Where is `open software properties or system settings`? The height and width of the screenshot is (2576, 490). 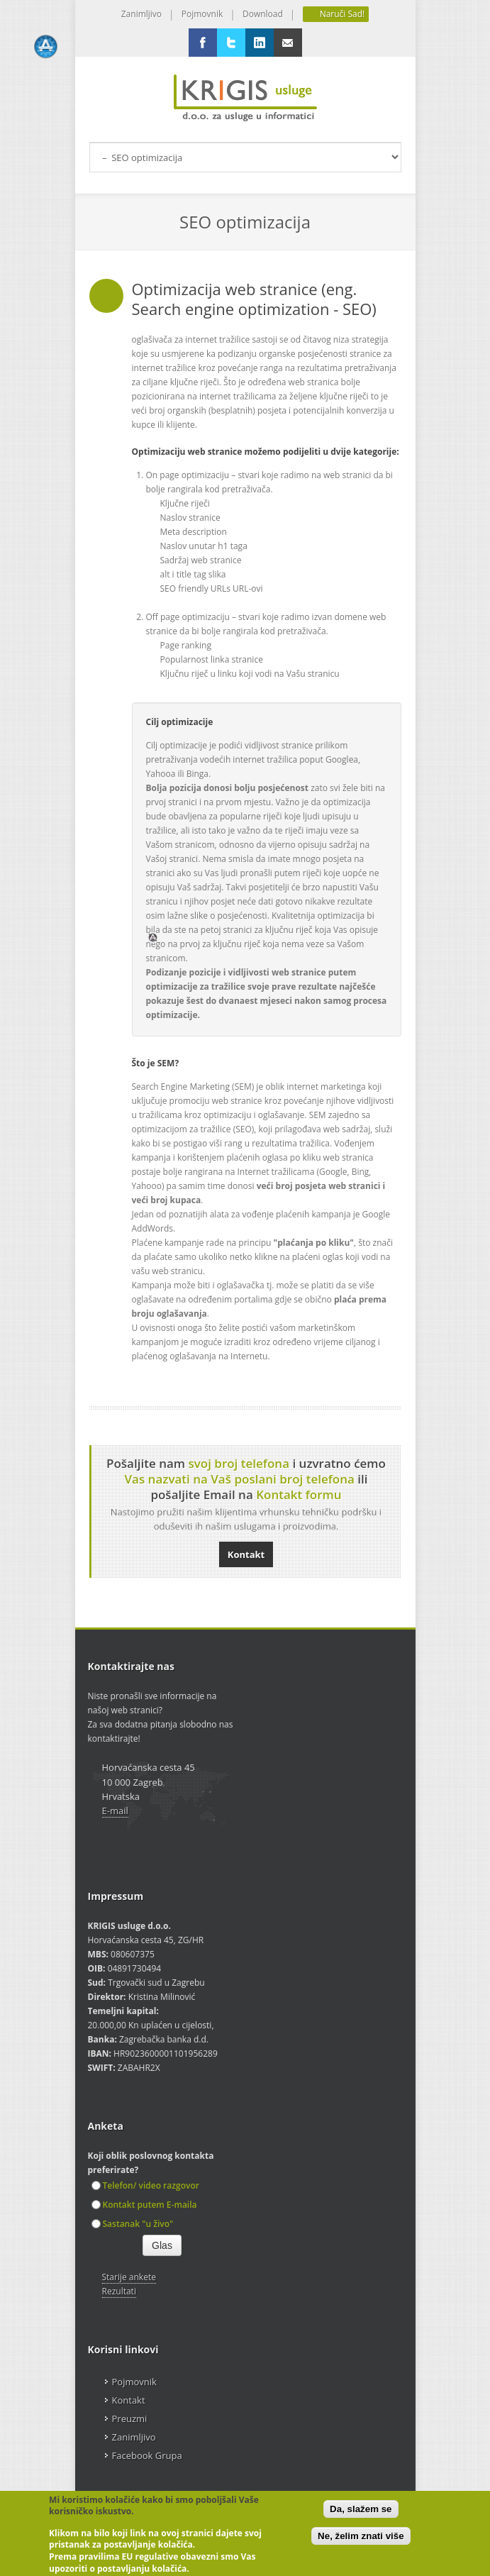
open software properties or system settings is located at coordinates (45, 46).